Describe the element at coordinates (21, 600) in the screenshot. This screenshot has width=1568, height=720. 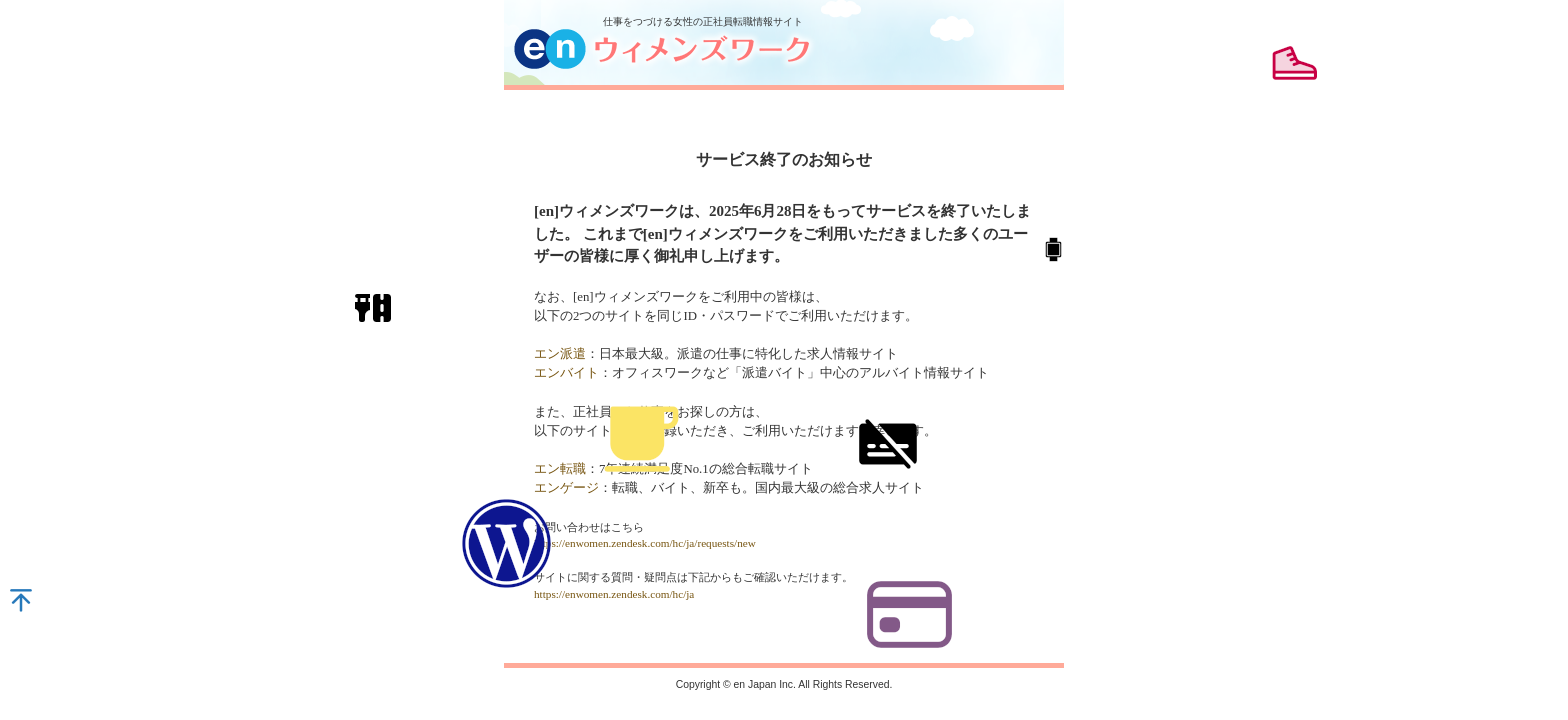
I see `upload a file or document` at that location.